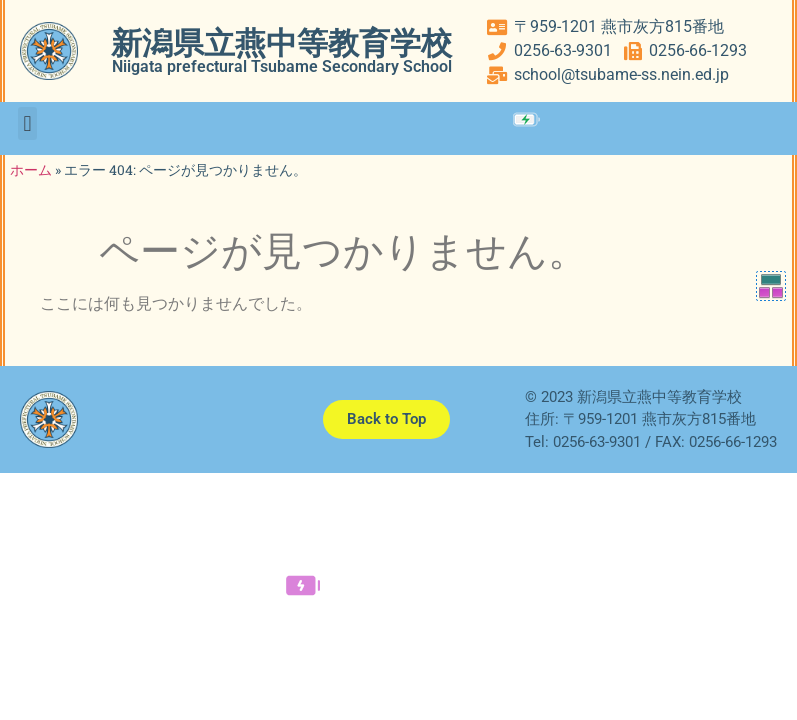 This screenshot has height=720, width=797. I want to click on indicates device is currently charging, so click(302, 585).